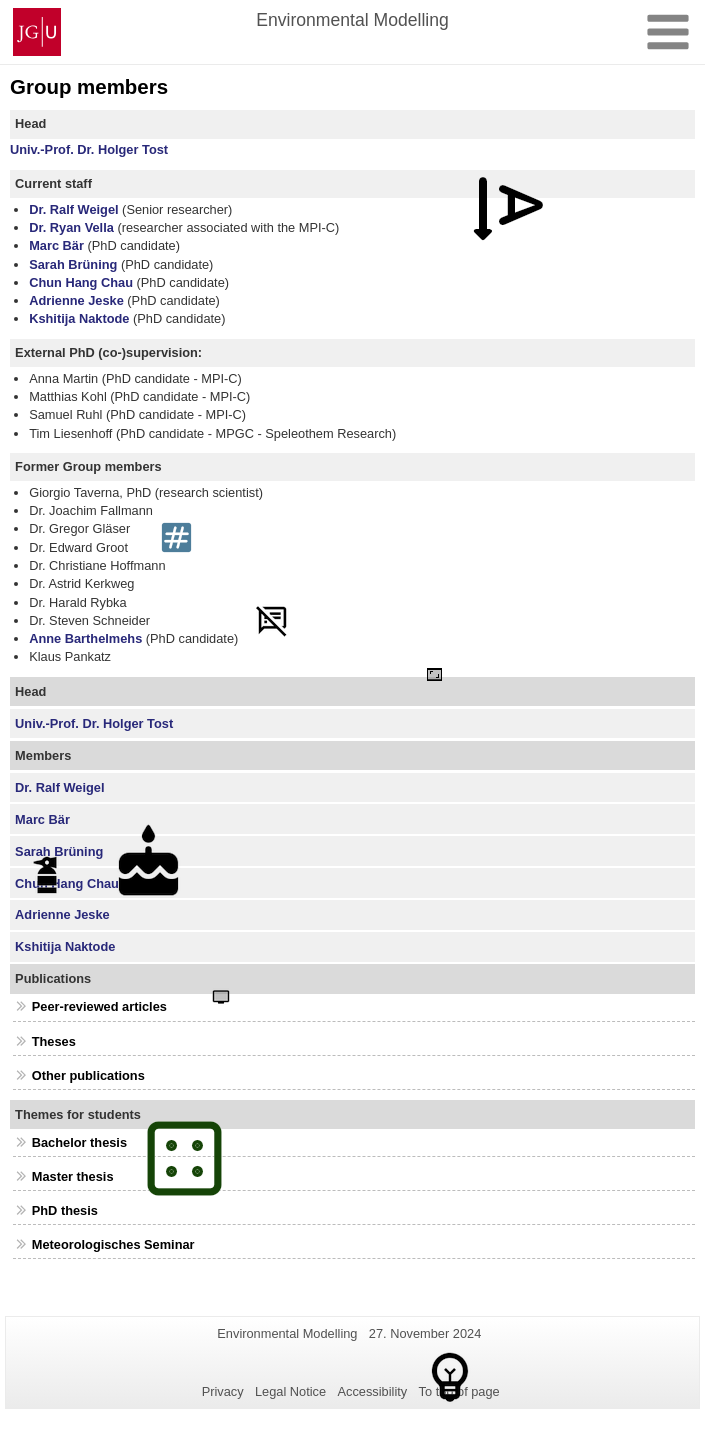 This screenshot has width=705, height=1433. What do you see at coordinates (507, 209) in the screenshot?
I see `rotate text direction downward` at bounding box center [507, 209].